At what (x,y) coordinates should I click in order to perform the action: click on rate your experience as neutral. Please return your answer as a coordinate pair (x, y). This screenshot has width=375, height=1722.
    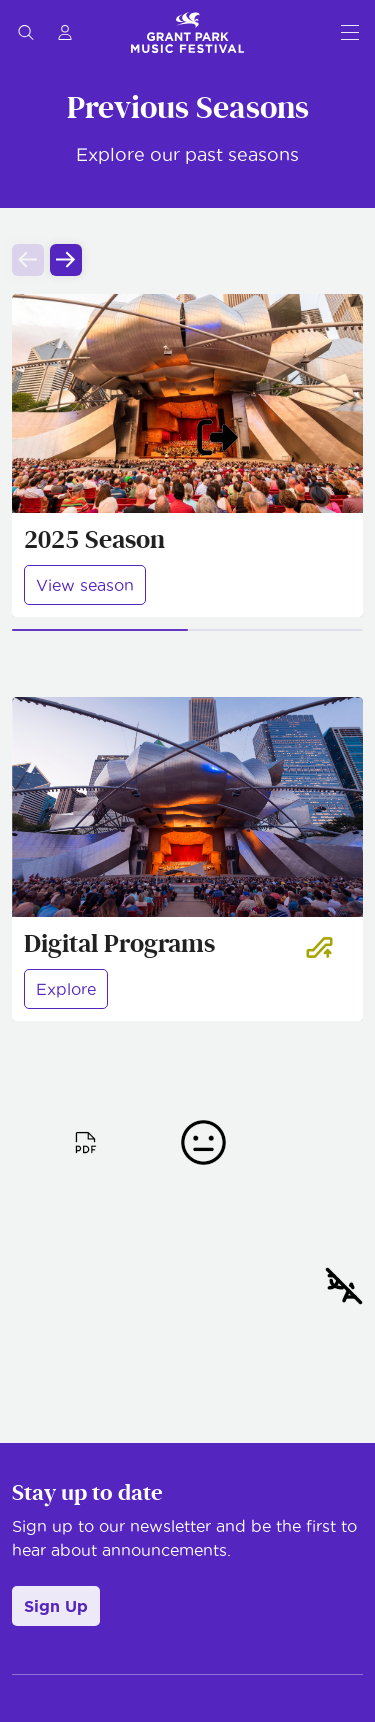
    Looking at the image, I should click on (203, 1142).